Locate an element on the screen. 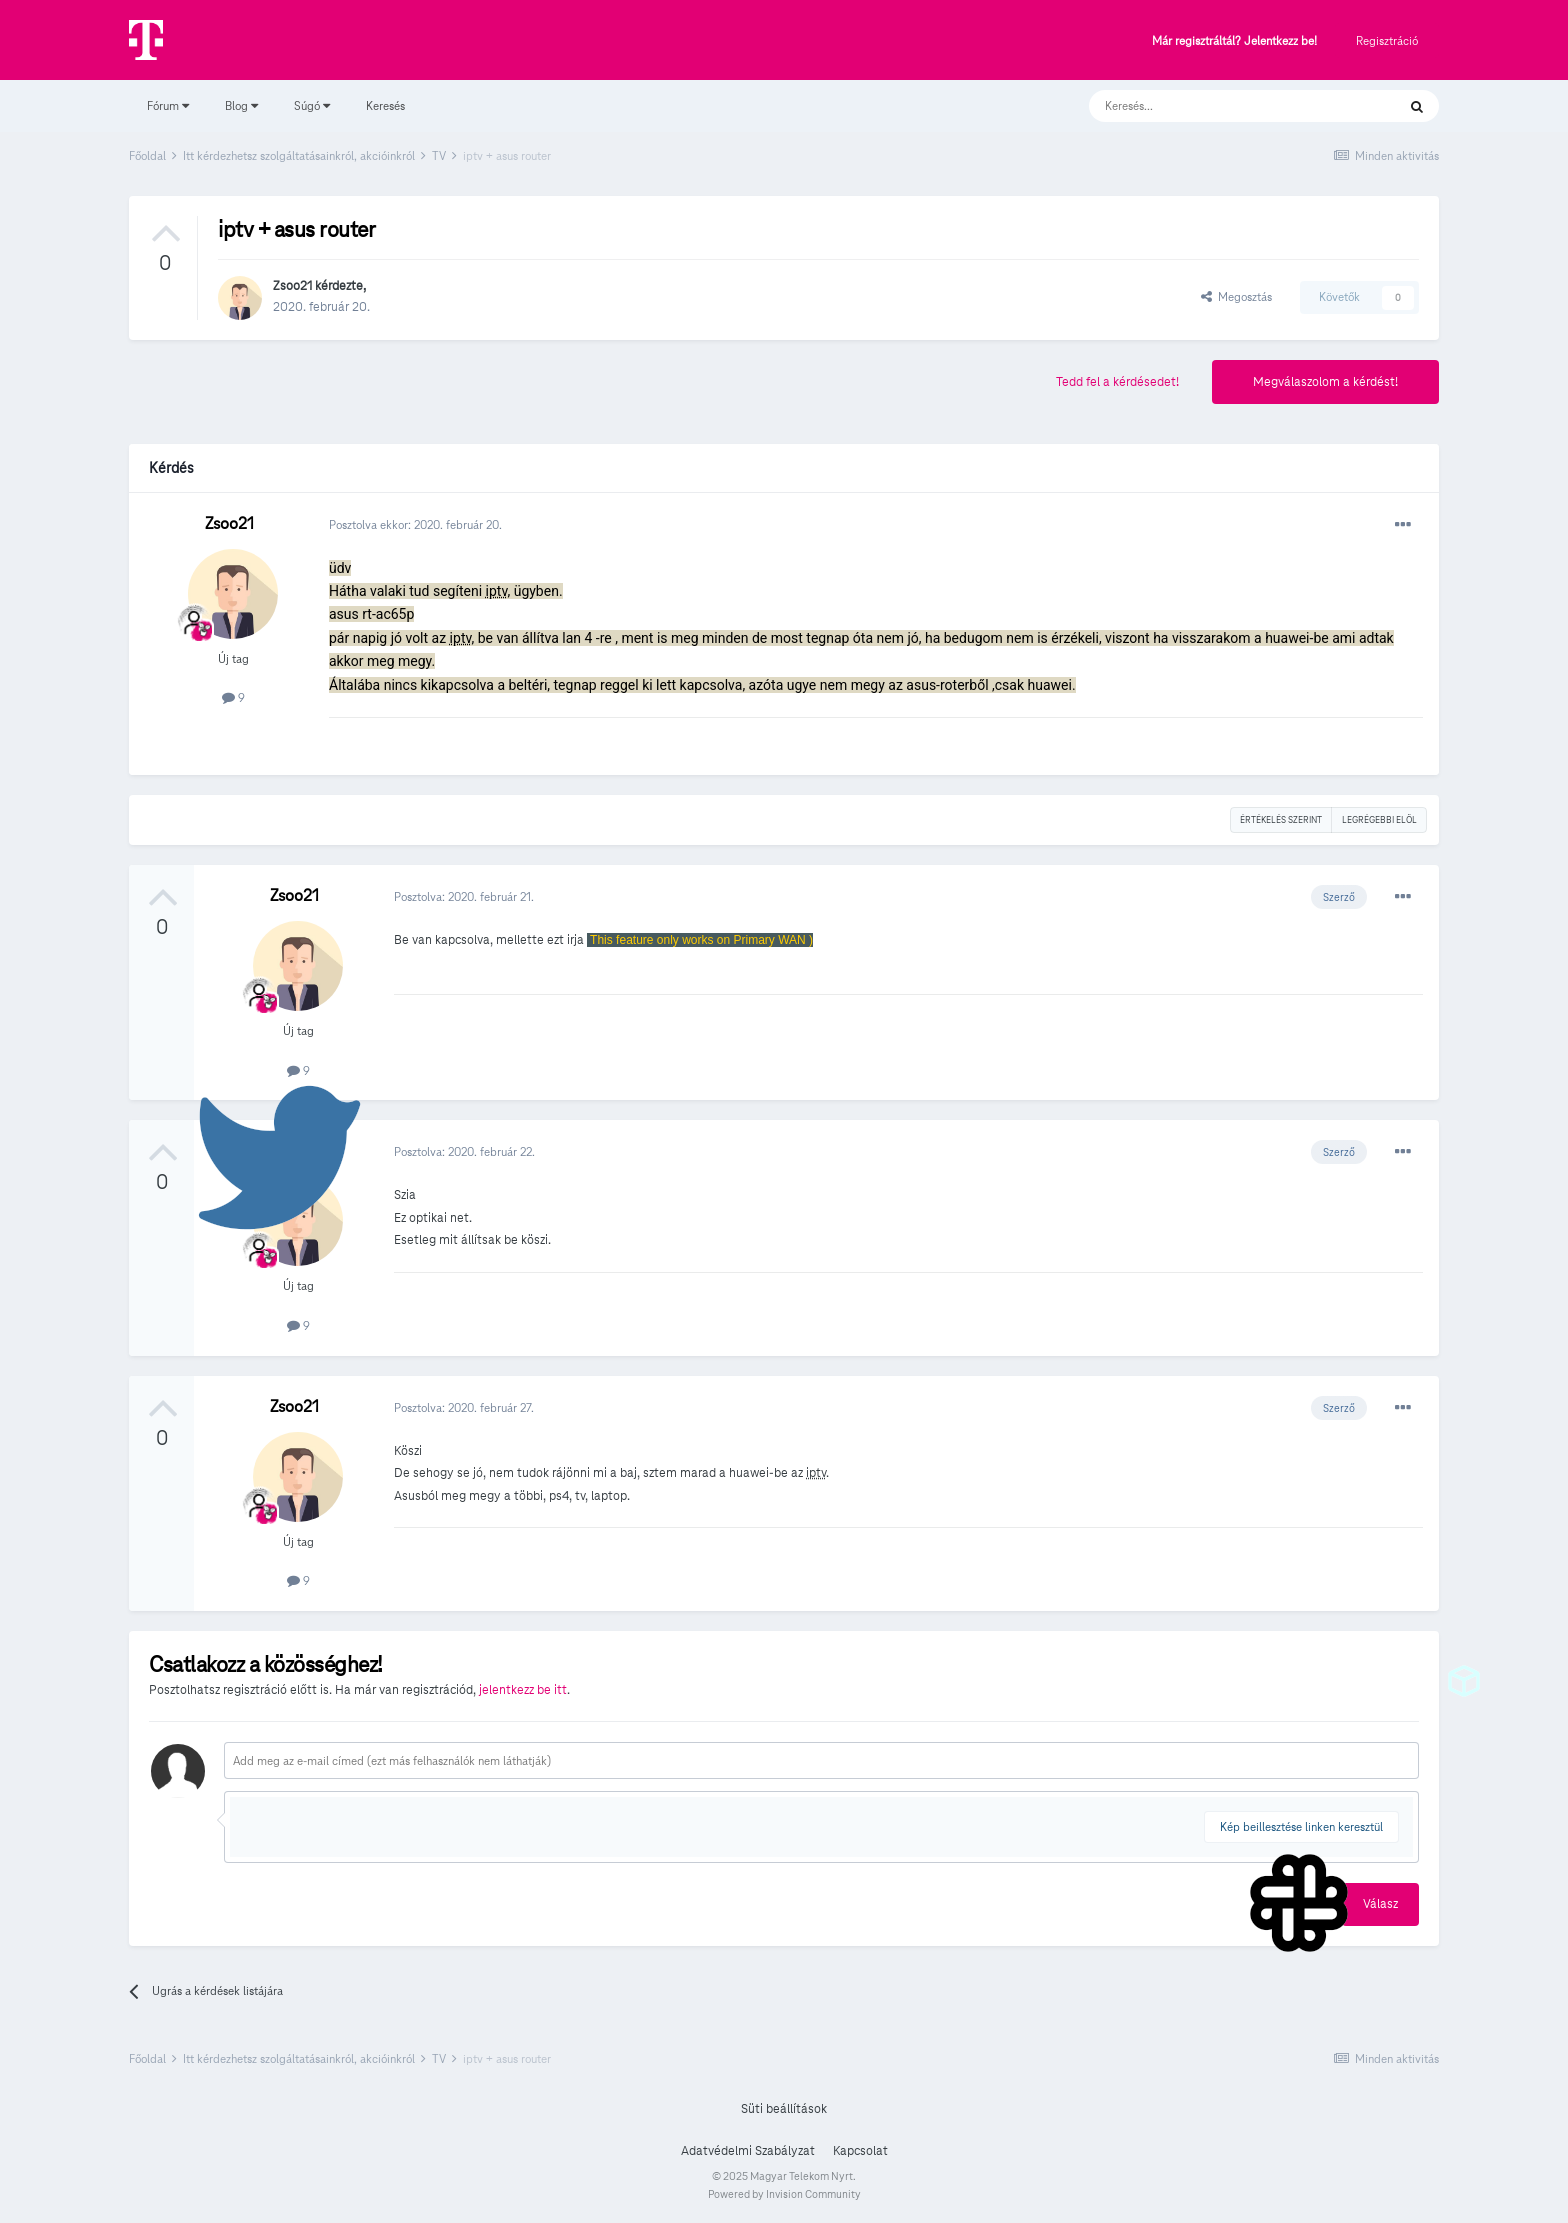 The height and width of the screenshot is (2223, 1568). open twitter is located at coordinates (279, 1157).